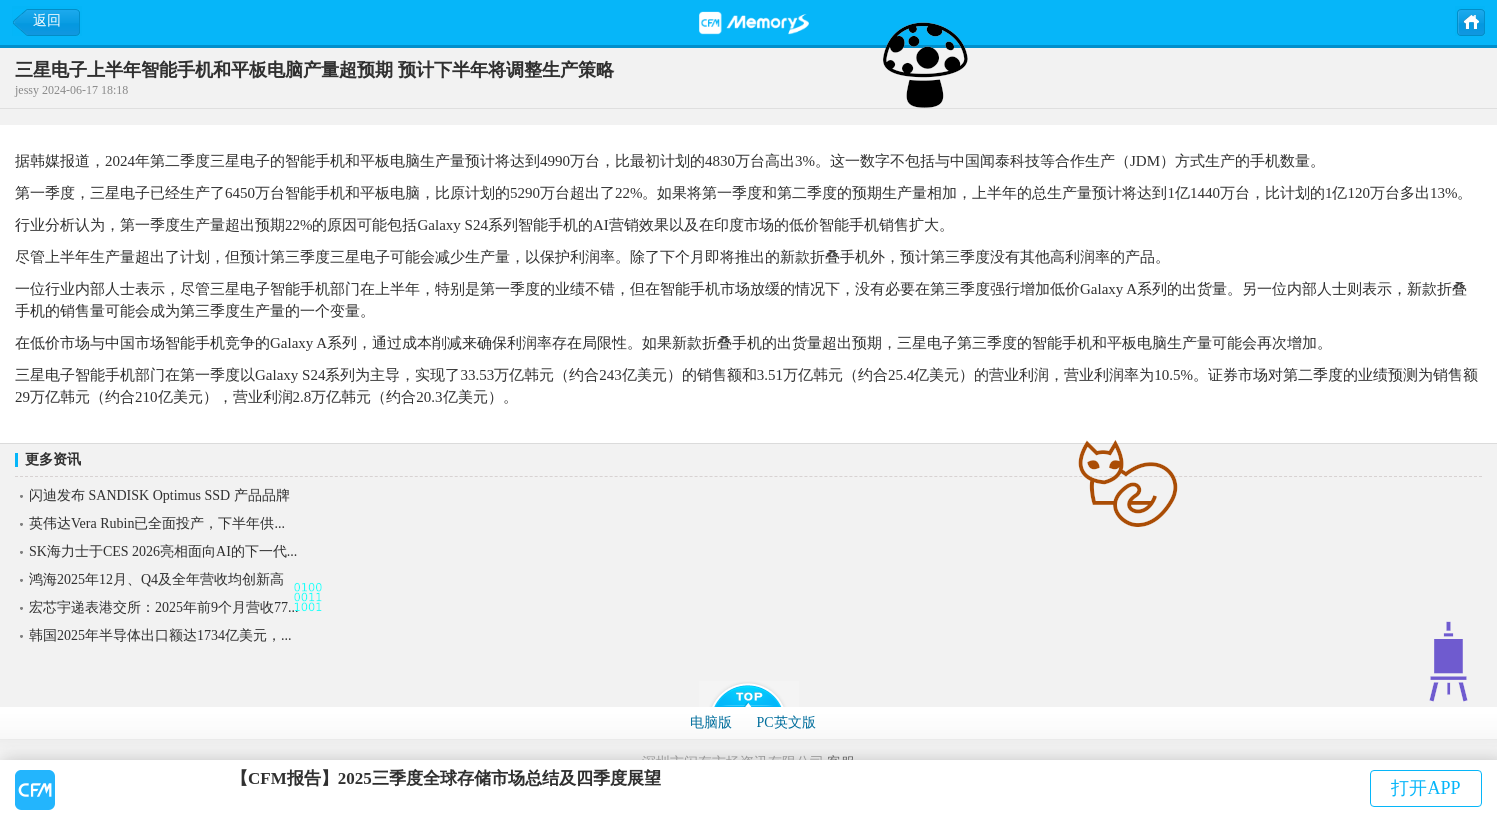  Describe the element at coordinates (925, 64) in the screenshot. I see `power-up or bonus item in a game` at that location.